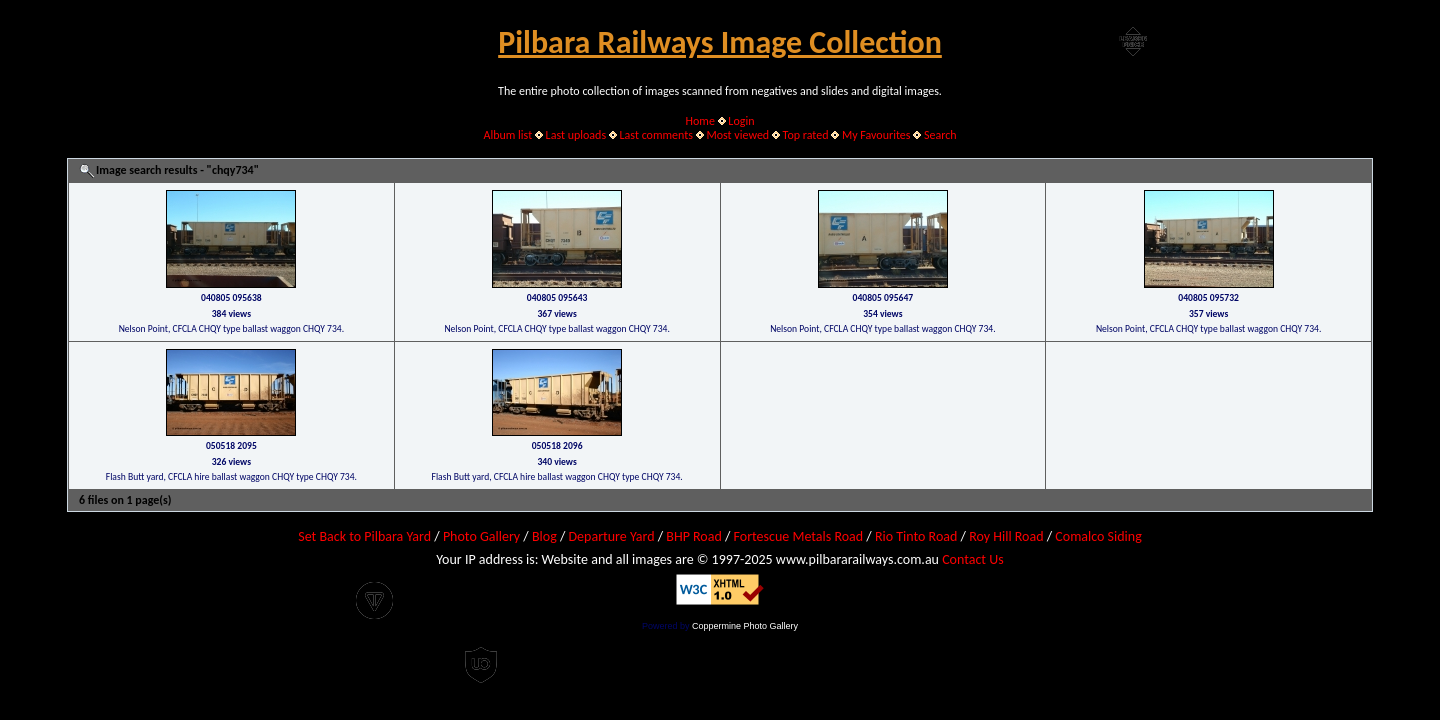 This screenshot has width=1440, height=720. What do you see at coordinates (481, 665) in the screenshot?
I see `uBlock Origin browser extension logo` at bounding box center [481, 665].